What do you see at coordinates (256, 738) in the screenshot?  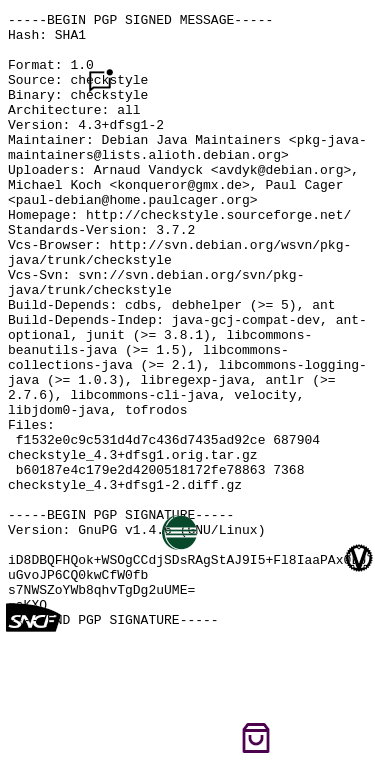 I see `view your shopping bag` at bounding box center [256, 738].